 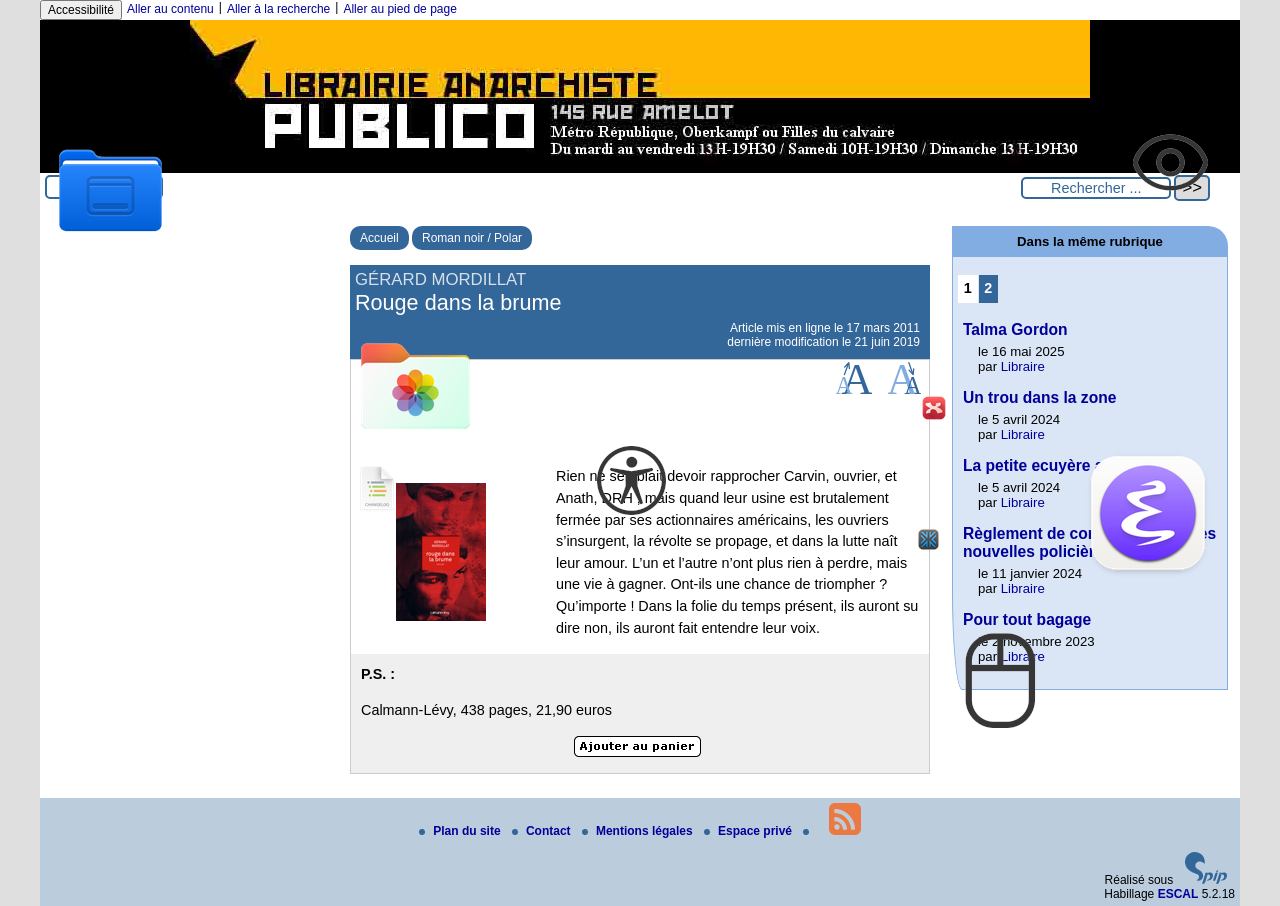 I want to click on open emacs text editor, so click(x=1148, y=513).